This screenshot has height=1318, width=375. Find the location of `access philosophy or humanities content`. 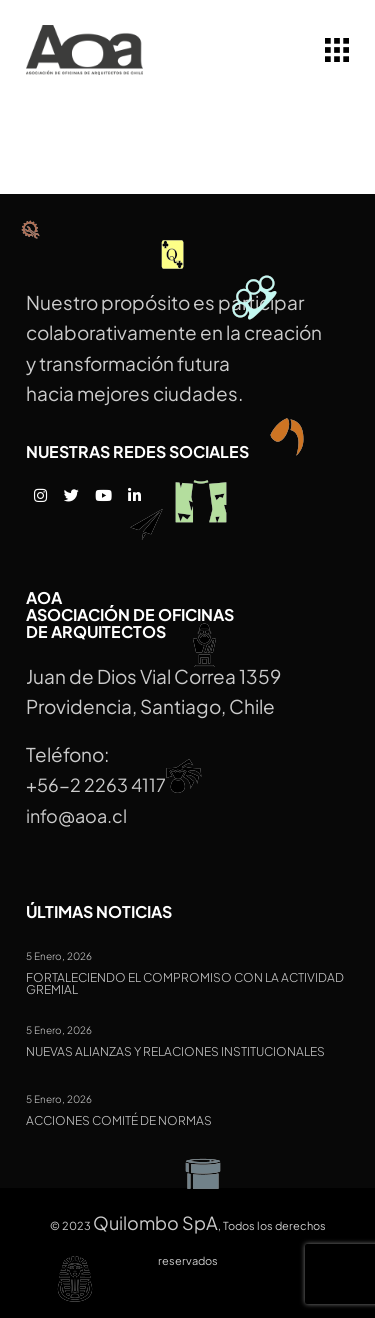

access philosophy or humanities content is located at coordinates (204, 644).